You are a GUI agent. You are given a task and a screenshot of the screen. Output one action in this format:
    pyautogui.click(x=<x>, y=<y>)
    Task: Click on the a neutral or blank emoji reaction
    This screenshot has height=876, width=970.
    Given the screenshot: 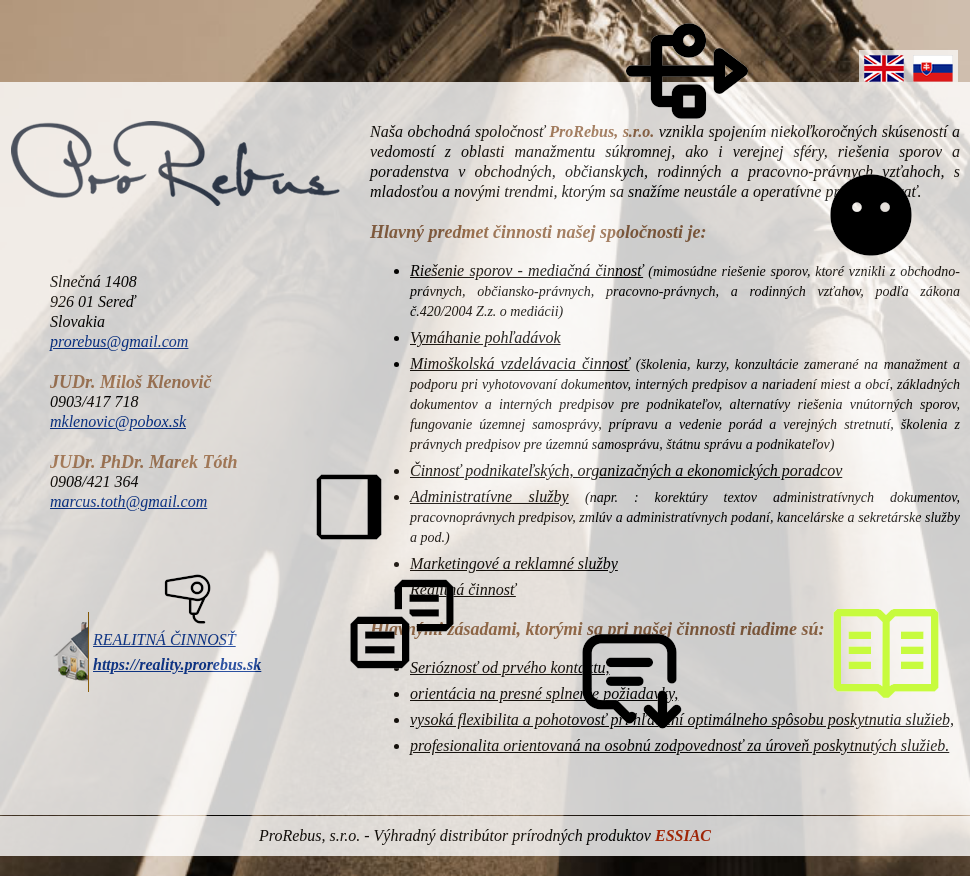 What is the action you would take?
    pyautogui.click(x=871, y=215)
    